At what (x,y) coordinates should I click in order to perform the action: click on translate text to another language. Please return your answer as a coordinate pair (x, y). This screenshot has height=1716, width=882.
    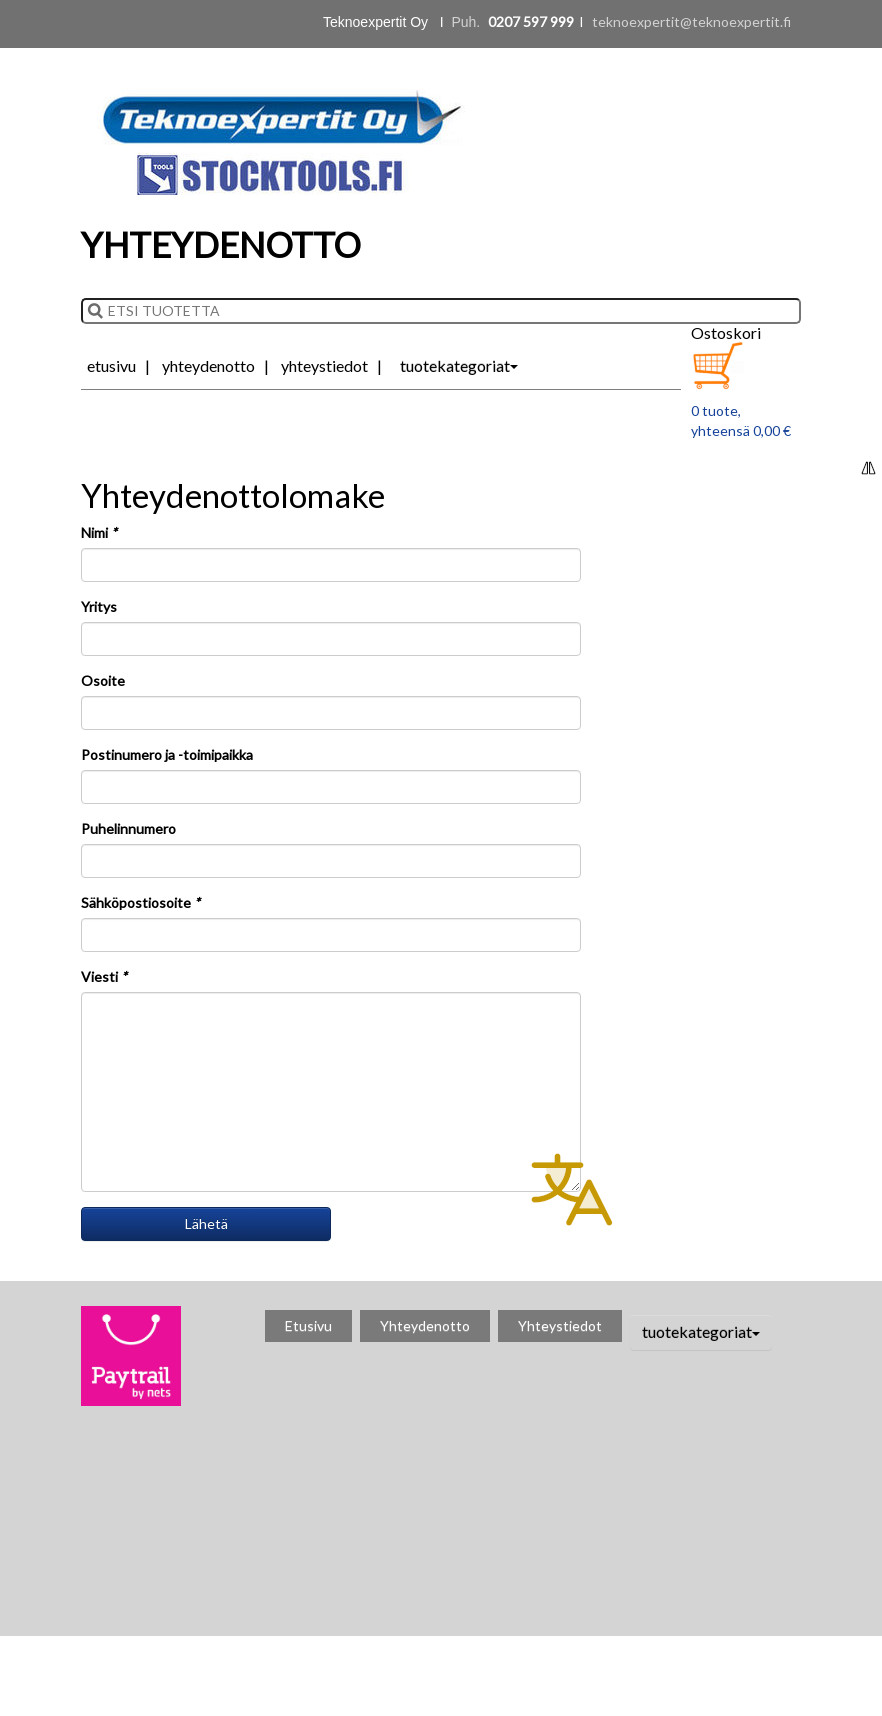
    Looking at the image, I should click on (569, 1191).